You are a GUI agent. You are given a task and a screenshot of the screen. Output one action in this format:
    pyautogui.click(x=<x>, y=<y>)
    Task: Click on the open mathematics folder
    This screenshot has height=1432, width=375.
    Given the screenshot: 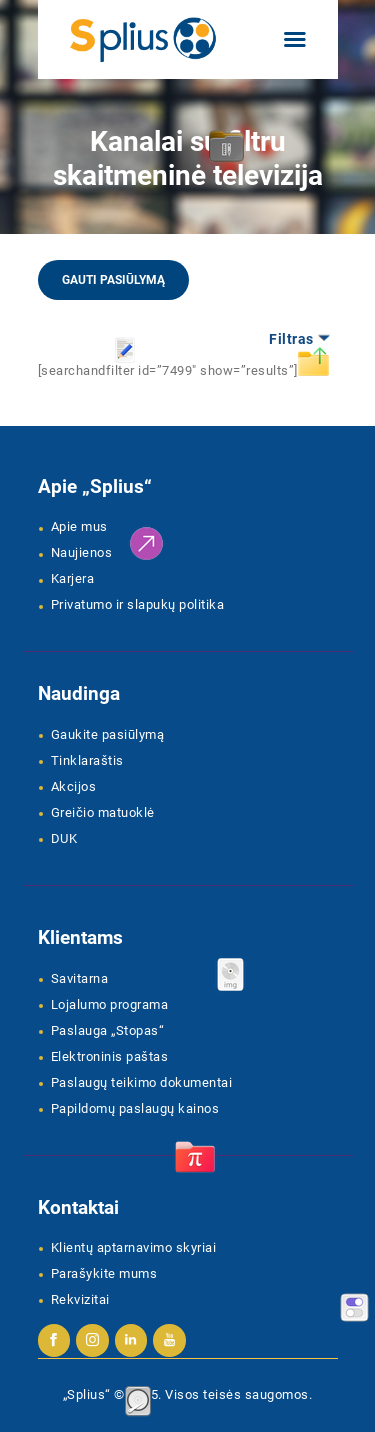 What is the action you would take?
    pyautogui.click(x=195, y=1158)
    